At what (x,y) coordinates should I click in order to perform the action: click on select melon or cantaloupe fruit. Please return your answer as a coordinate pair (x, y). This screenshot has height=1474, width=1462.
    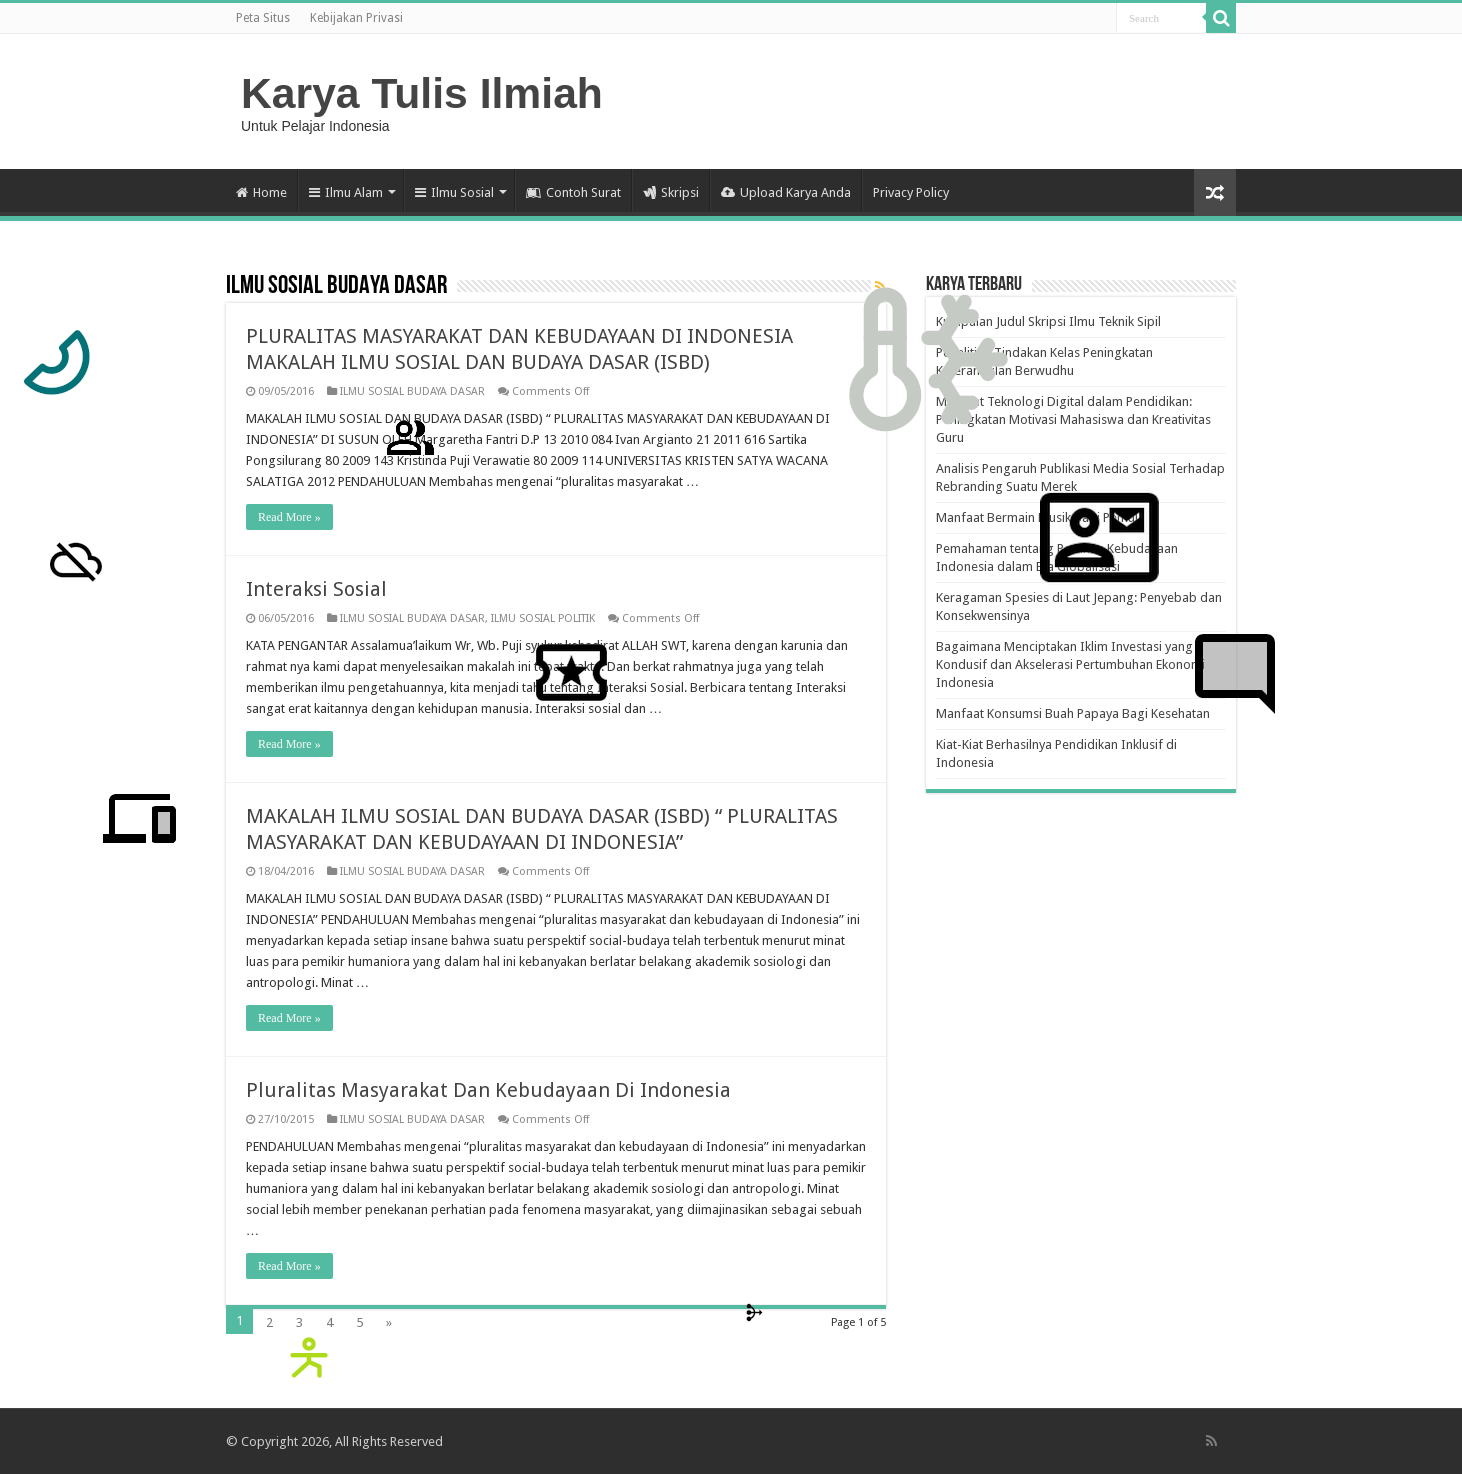
    Looking at the image, I should click on (58, 363).